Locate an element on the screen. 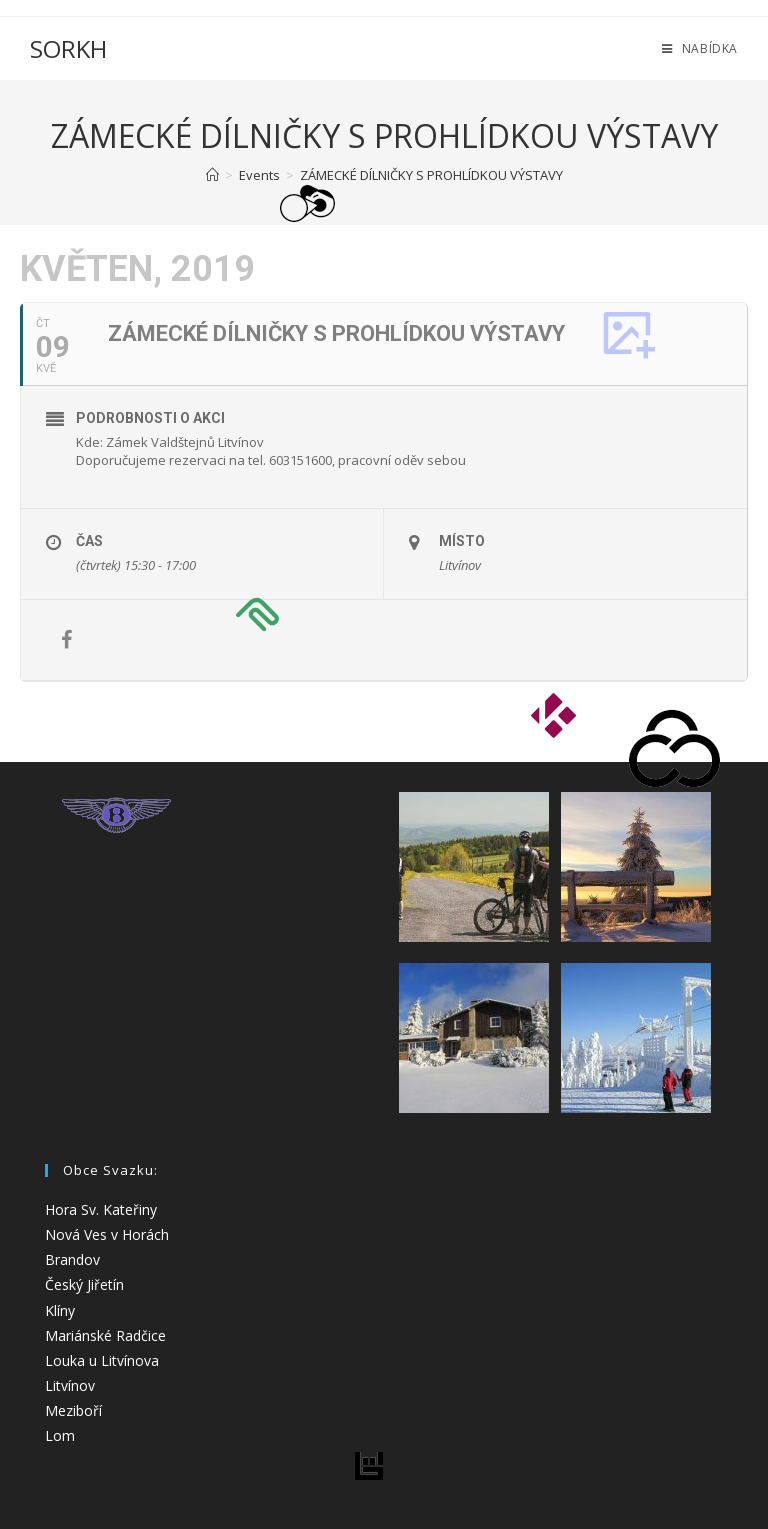 Image resolution: width=768 pixels, height=1529 pixels. open kodi media center app is located at coordinates (553, 715).